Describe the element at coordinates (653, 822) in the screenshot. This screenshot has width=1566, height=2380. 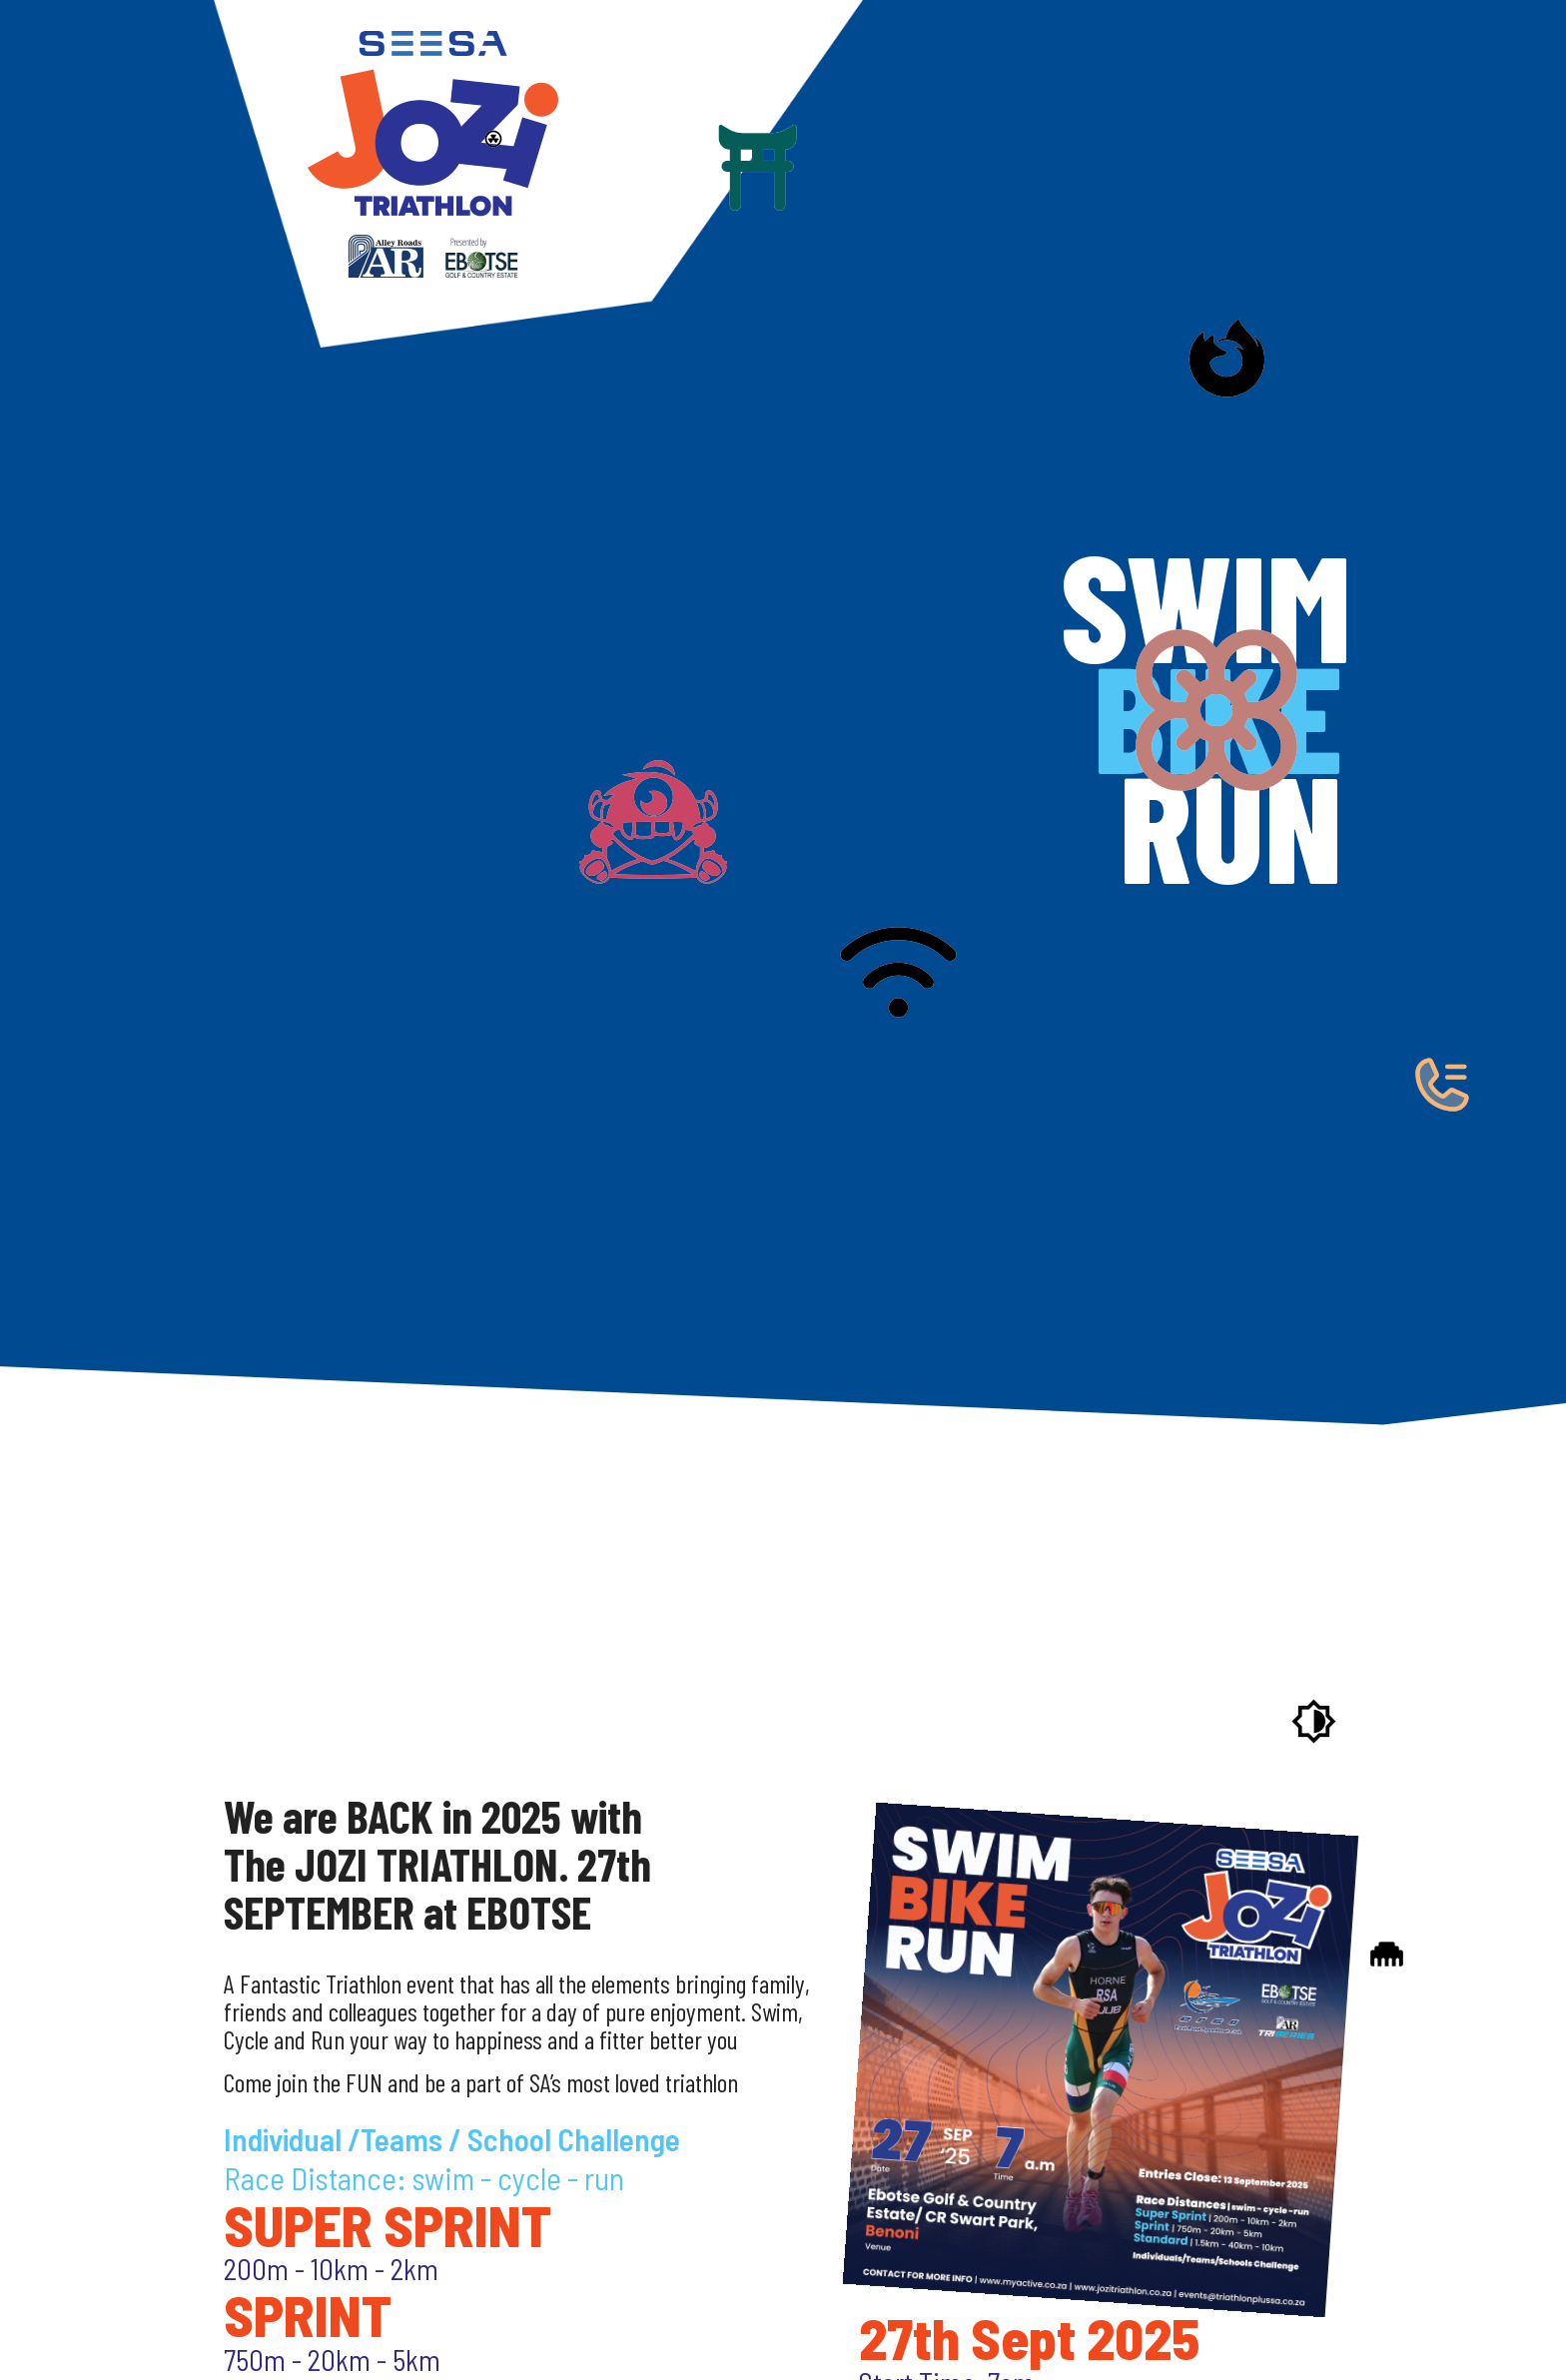
I see `optinmonster logo` at that location.